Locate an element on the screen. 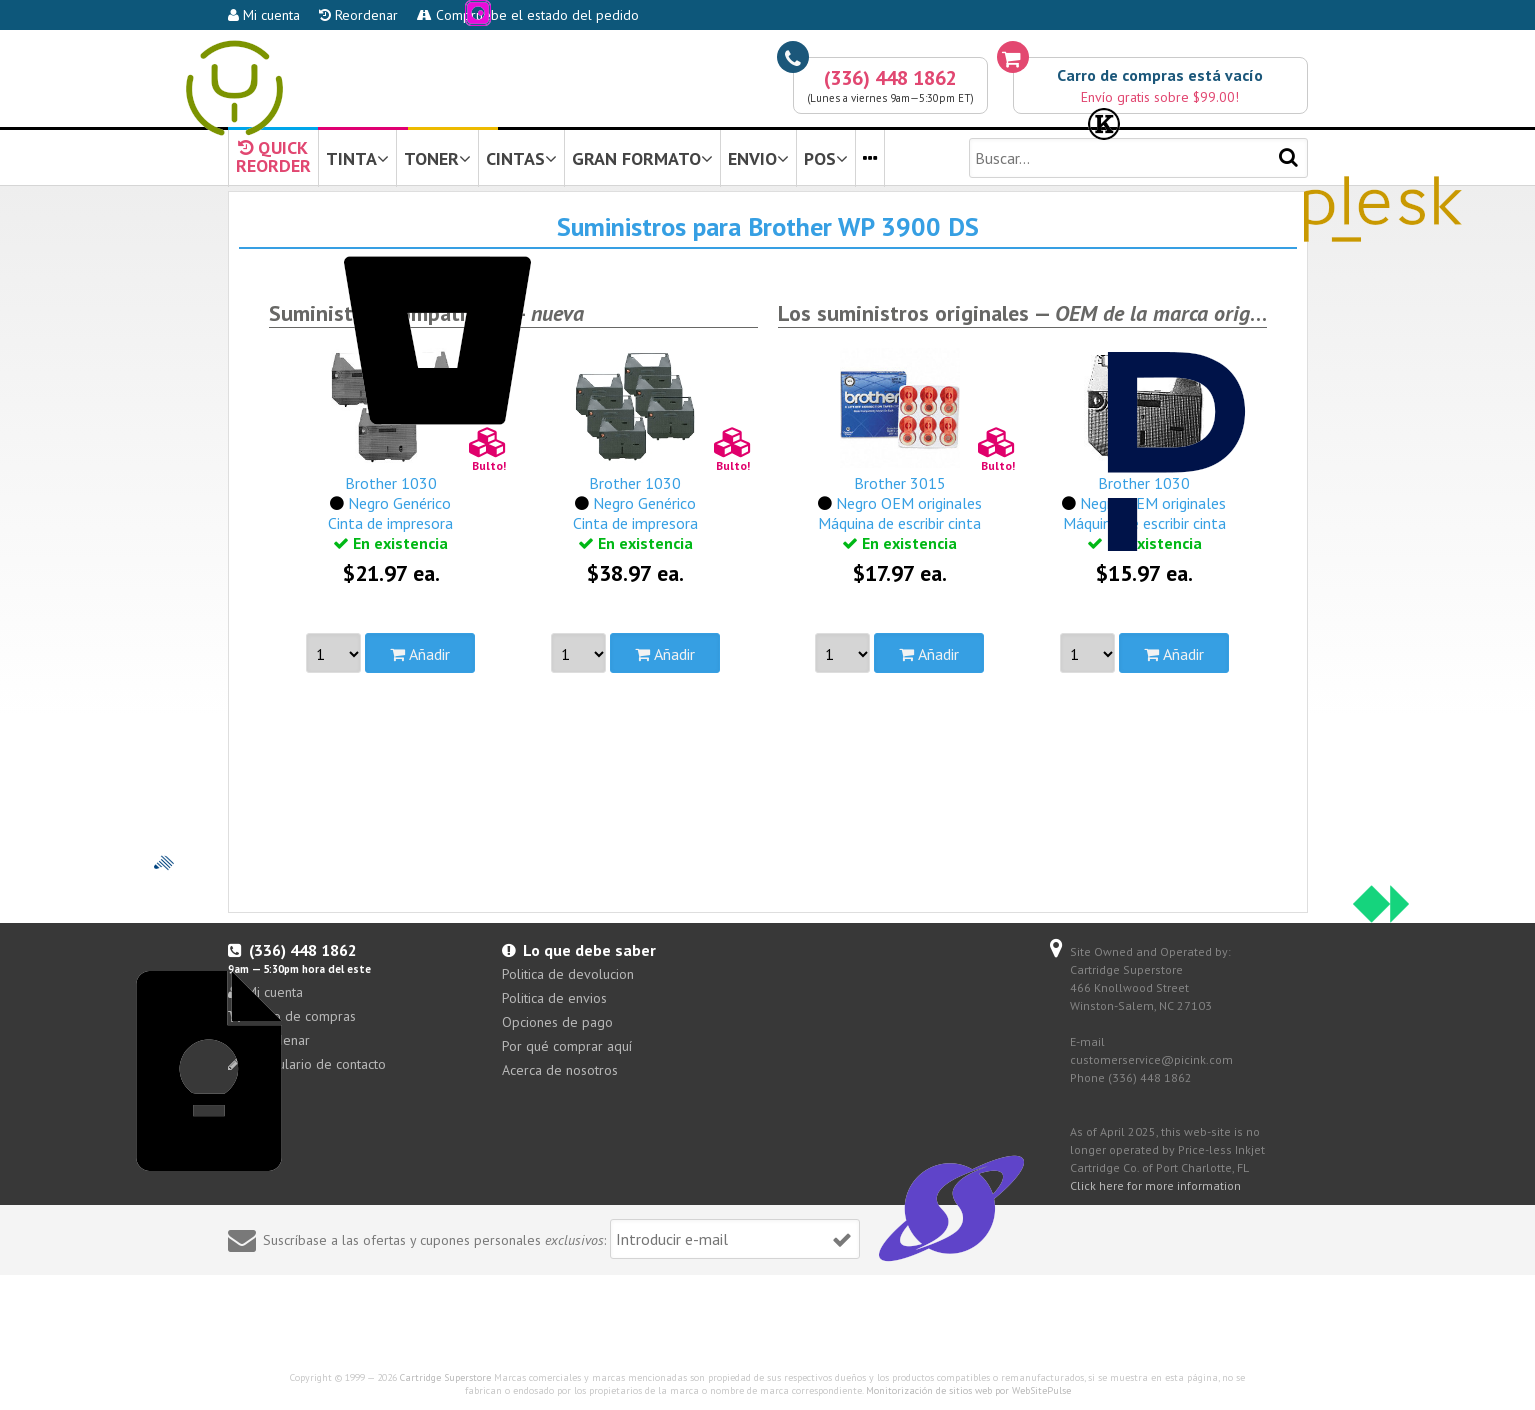  plesk web hosting control panel logo is located at coordinates (1383, 209).